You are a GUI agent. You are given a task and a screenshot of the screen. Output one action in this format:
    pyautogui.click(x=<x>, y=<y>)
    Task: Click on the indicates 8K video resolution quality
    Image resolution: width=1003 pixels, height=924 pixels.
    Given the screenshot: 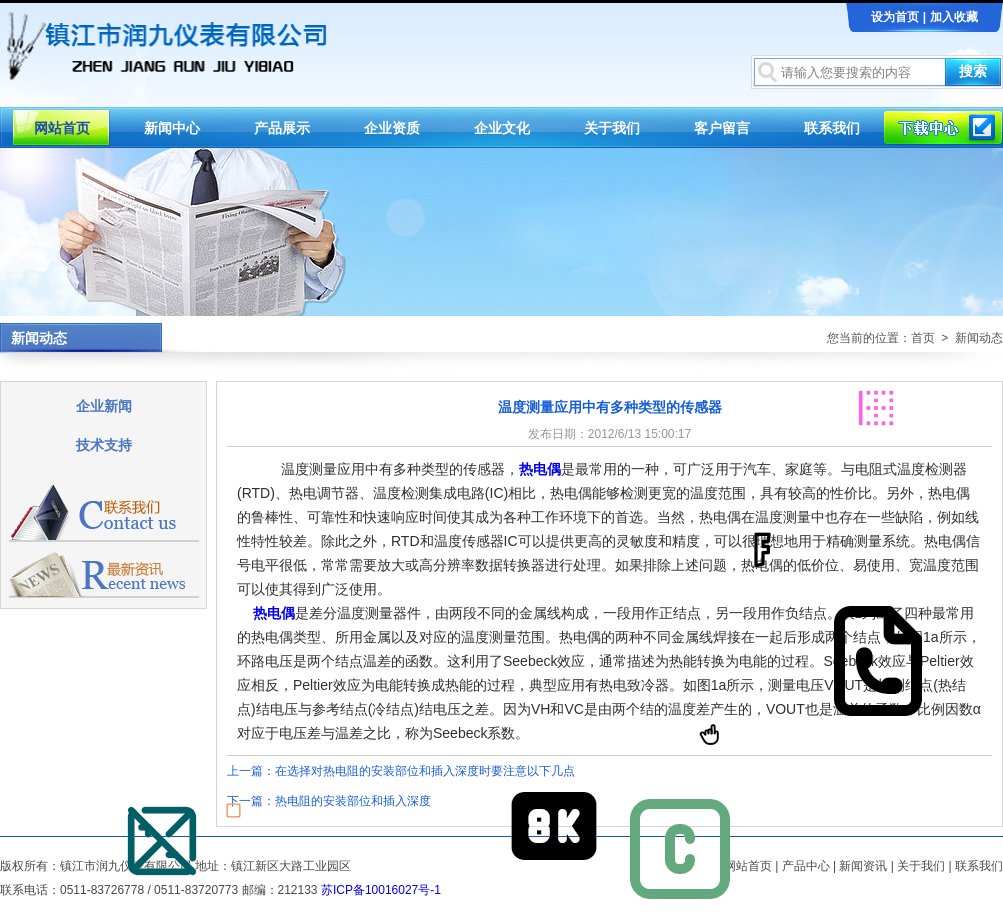 What is the action you would take?
    pyautogui.click(x=554, y=826)
    